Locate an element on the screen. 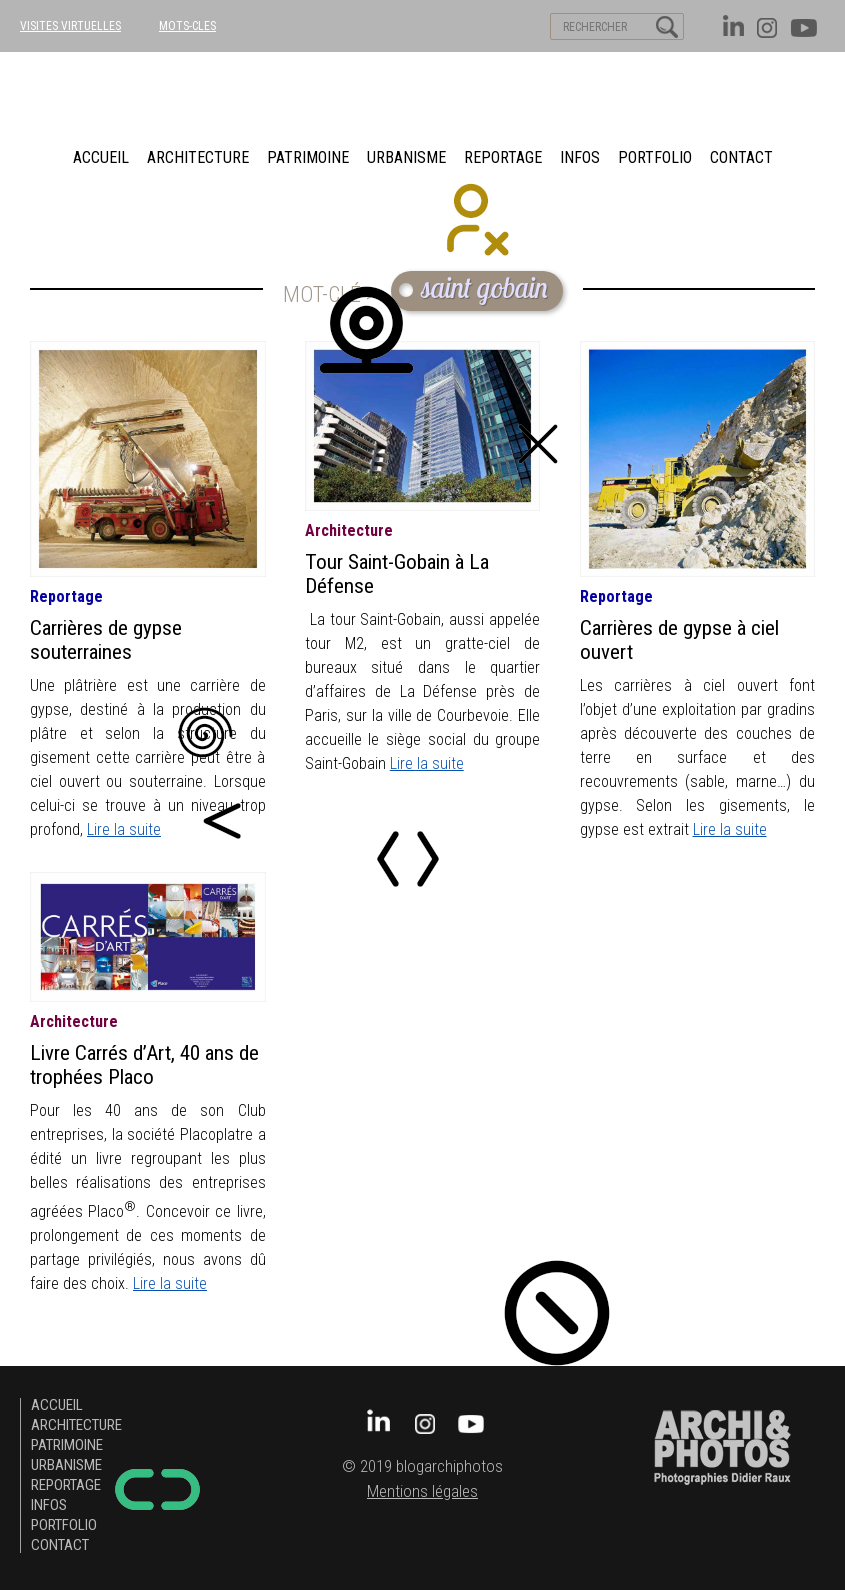 This screenshot has width=845, height=1590. unlink or disconnect a shared item is located at coordinates (157, 1489).